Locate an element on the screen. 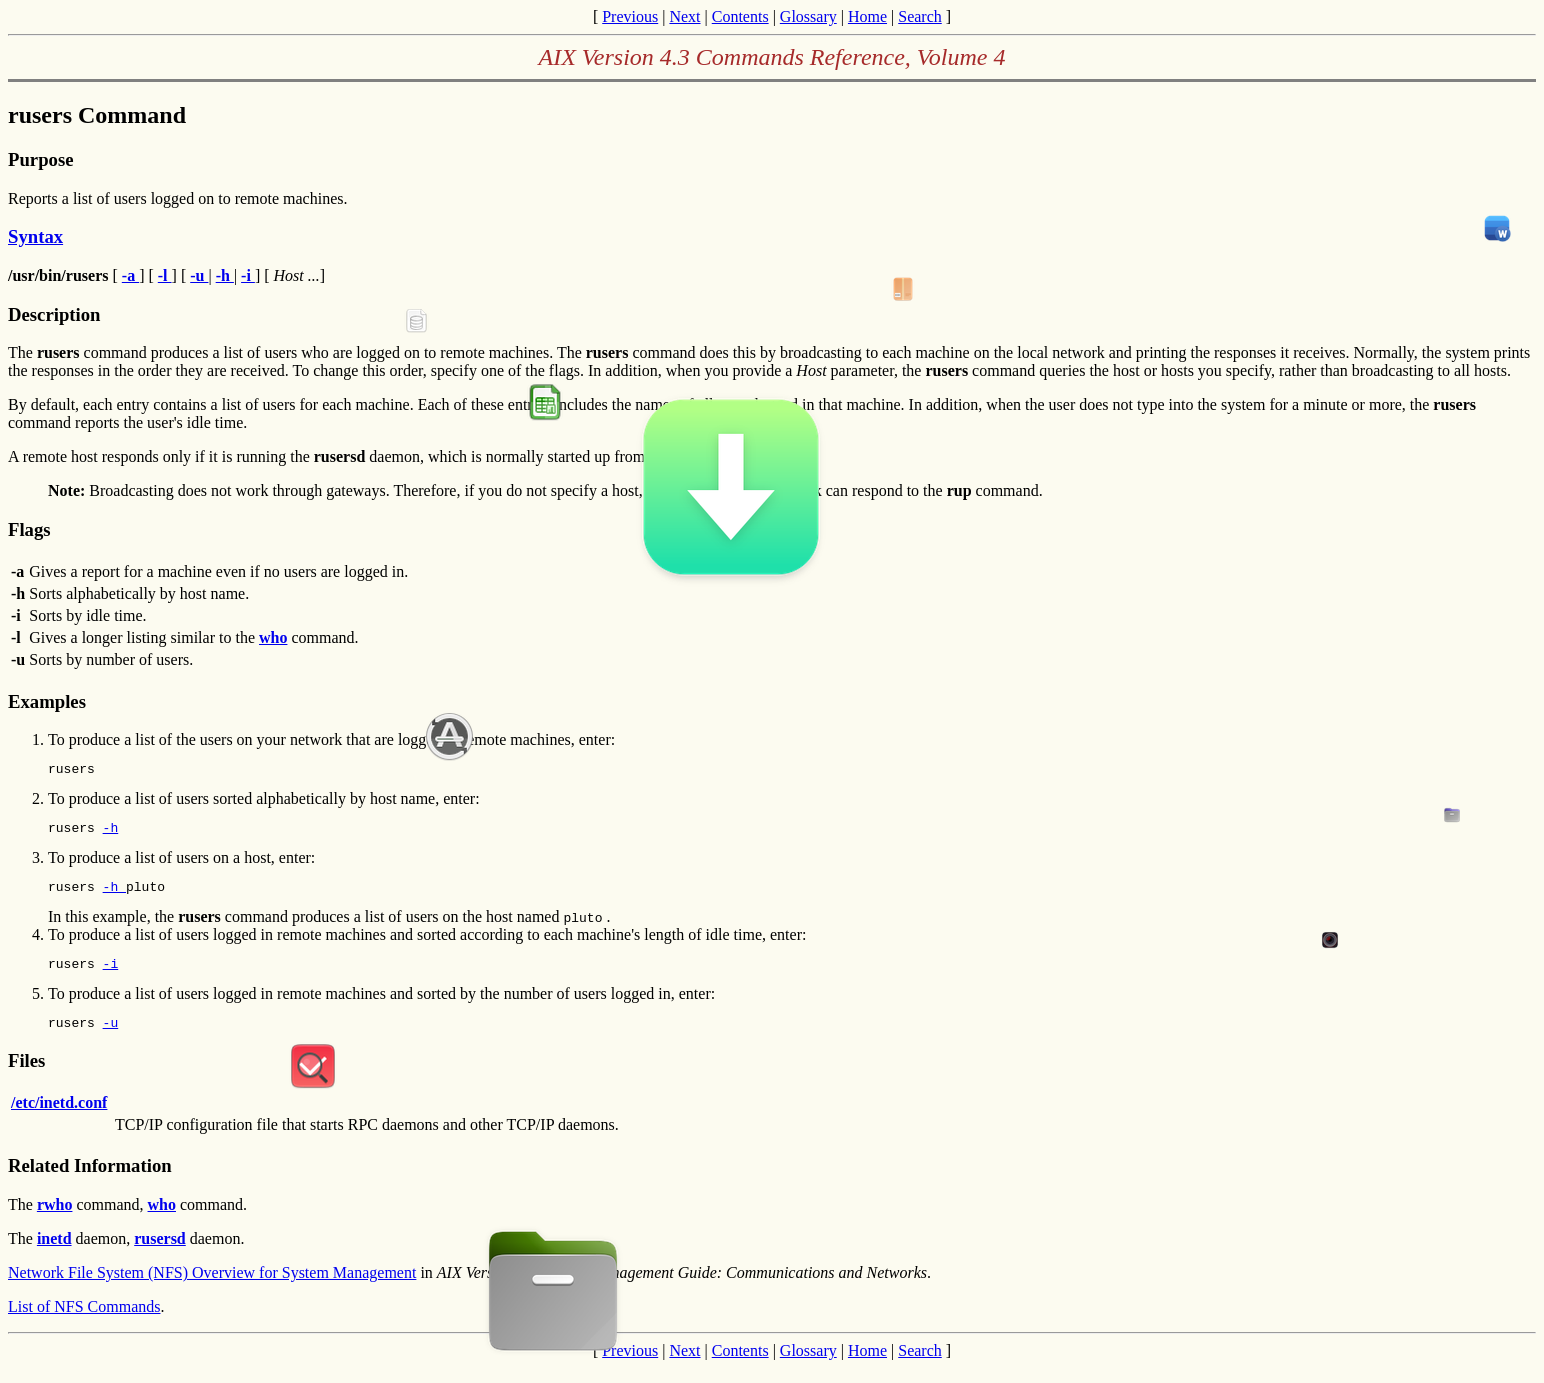 Image resolution: width=1544 pixels, height=1383 pixels. open a database file is located at coordinates (416, 320).